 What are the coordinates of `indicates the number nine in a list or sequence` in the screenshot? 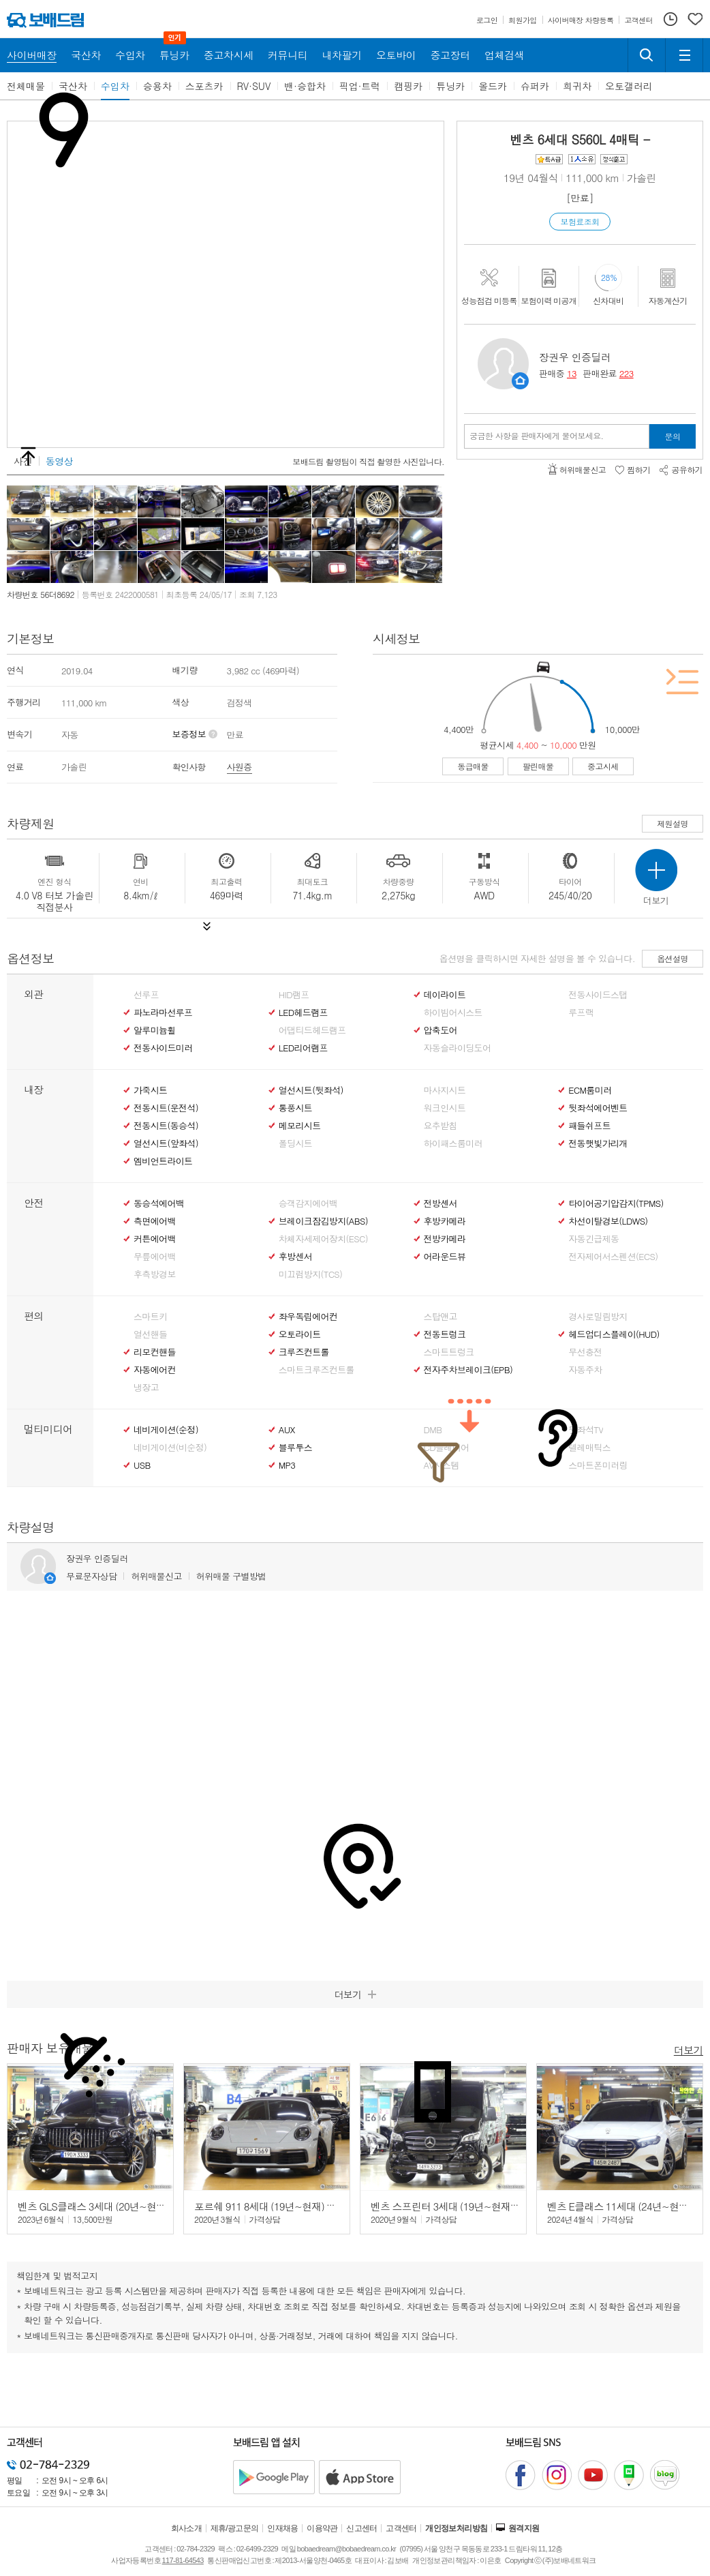 It's located at (63, 130).